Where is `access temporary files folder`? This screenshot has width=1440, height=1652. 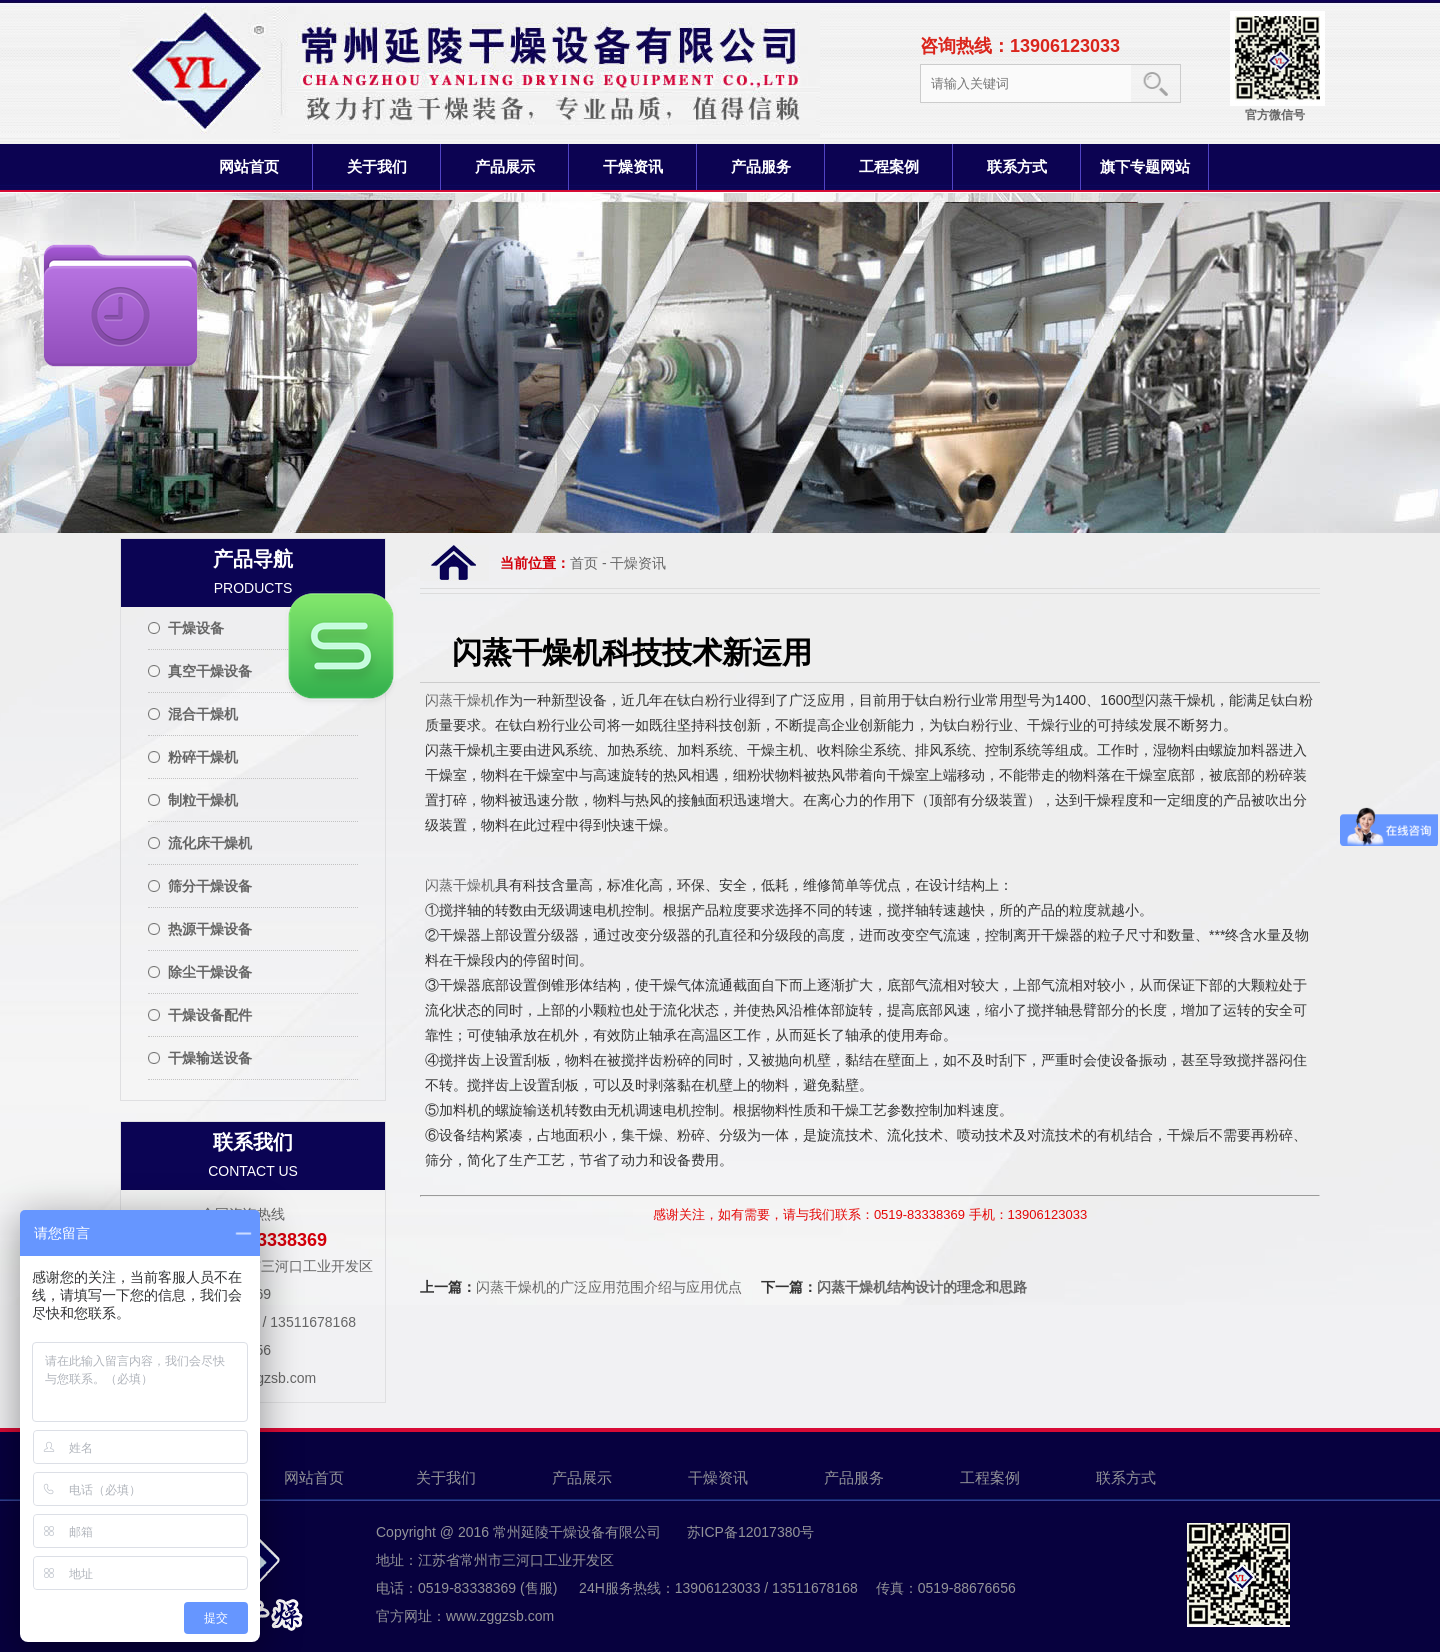
access temporary files folder is located at coordinates (120, 305).